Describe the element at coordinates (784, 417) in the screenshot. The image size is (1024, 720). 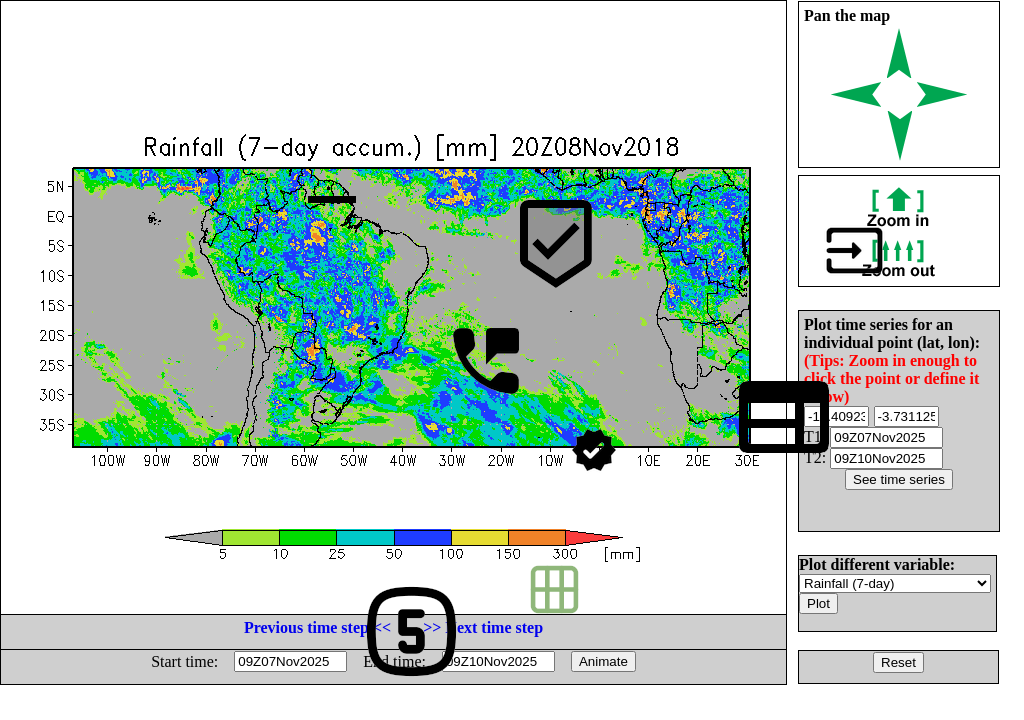
I see `open web browser` at that location.